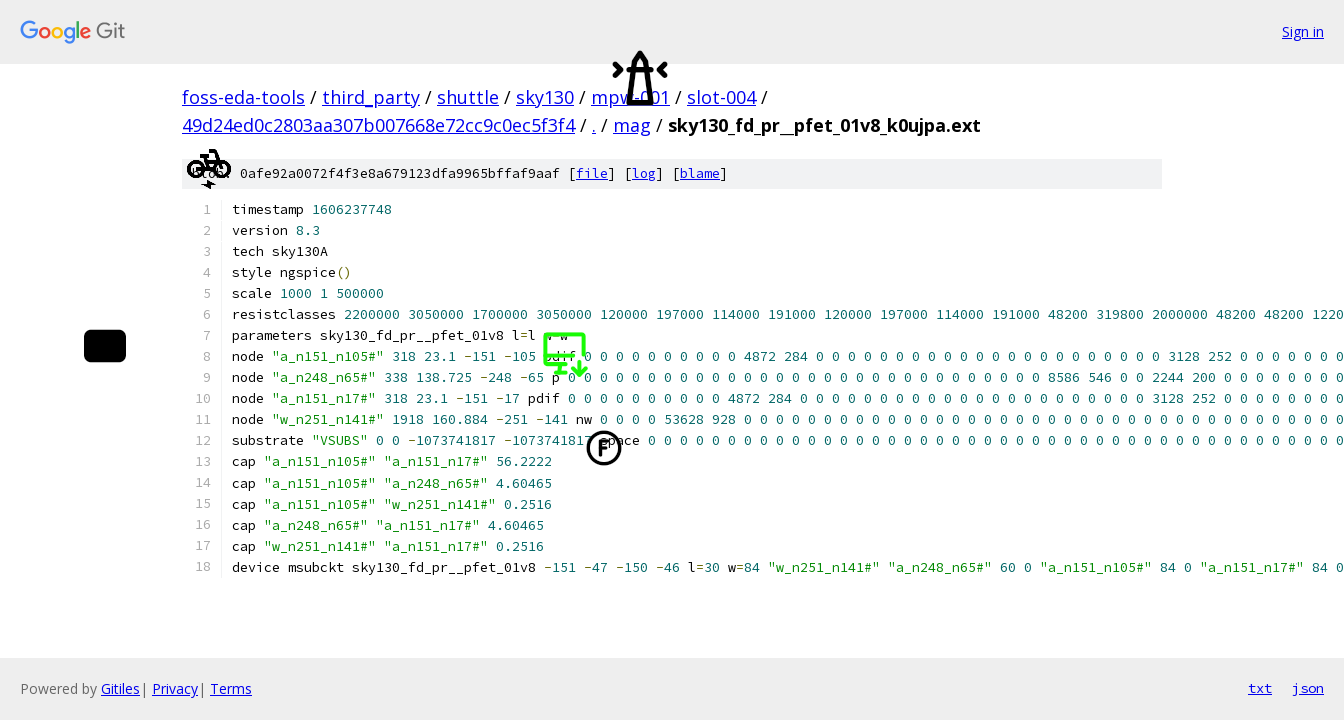 The image size is (1344, 720). What do you see at coordinates (564, 353) in the screenshot?
I see `download to desktop computer` at bounding box center [564, 353].